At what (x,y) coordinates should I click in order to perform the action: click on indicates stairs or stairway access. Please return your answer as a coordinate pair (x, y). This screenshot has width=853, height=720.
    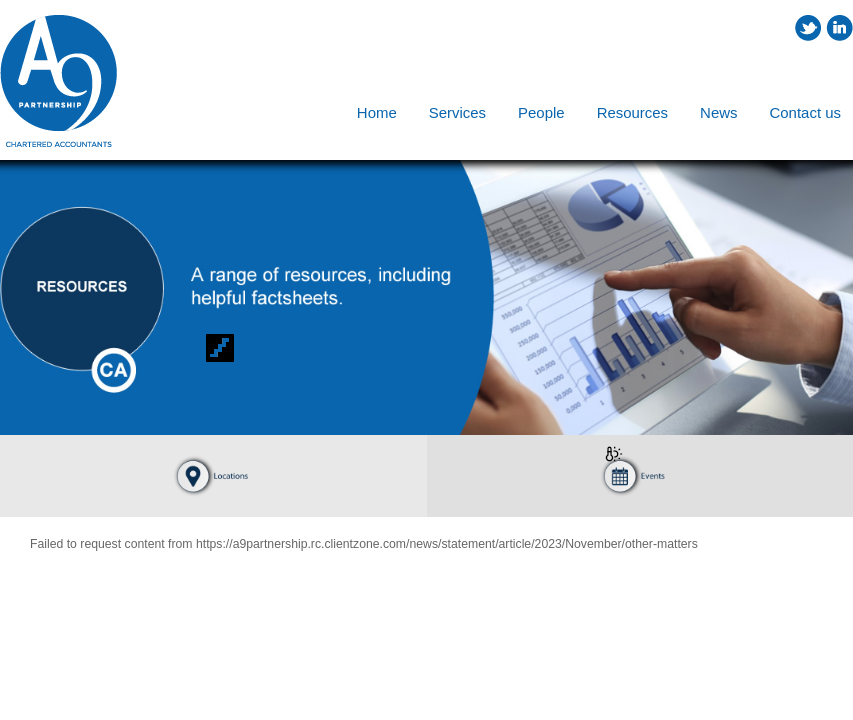
    Looking at the image, I should click on (220, 348).